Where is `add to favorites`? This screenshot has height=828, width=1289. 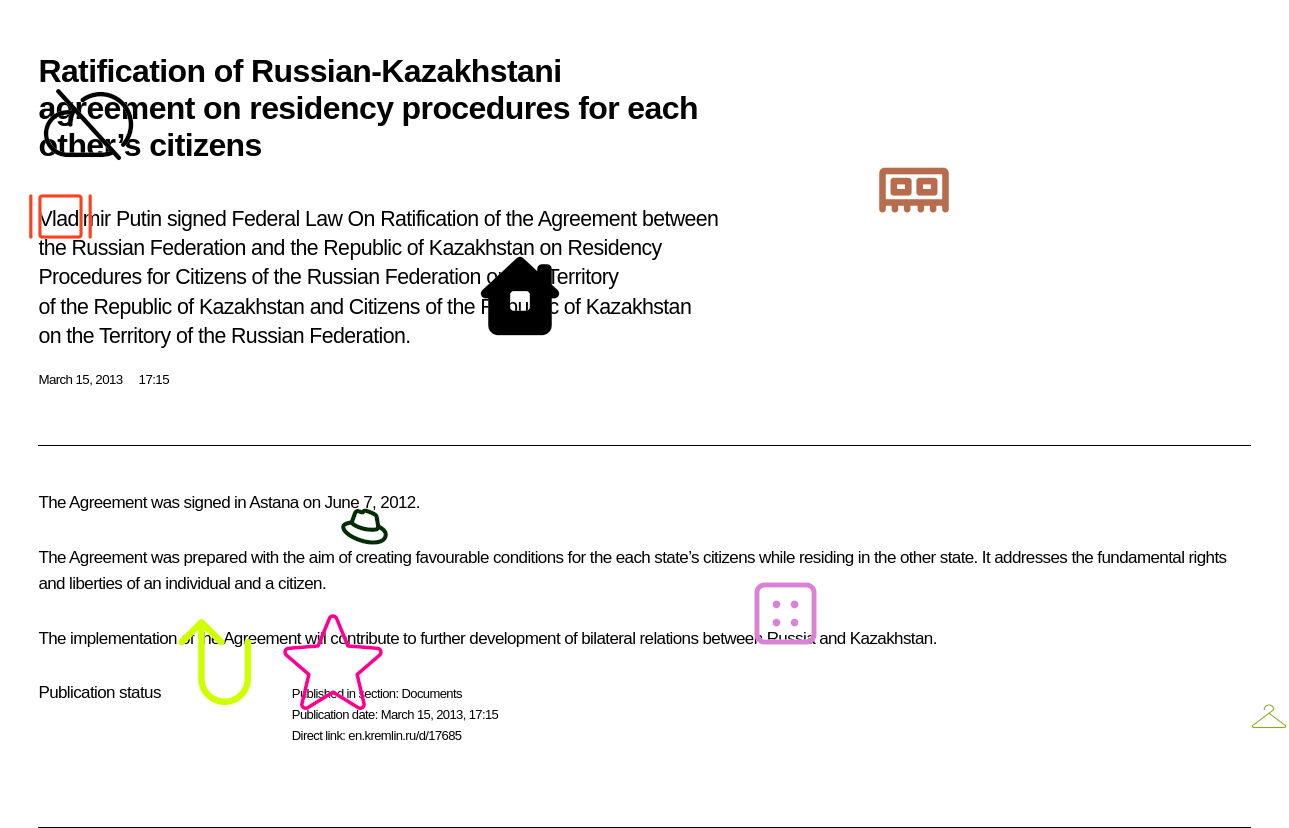
add to favorites is located at coordinates (333, 664).